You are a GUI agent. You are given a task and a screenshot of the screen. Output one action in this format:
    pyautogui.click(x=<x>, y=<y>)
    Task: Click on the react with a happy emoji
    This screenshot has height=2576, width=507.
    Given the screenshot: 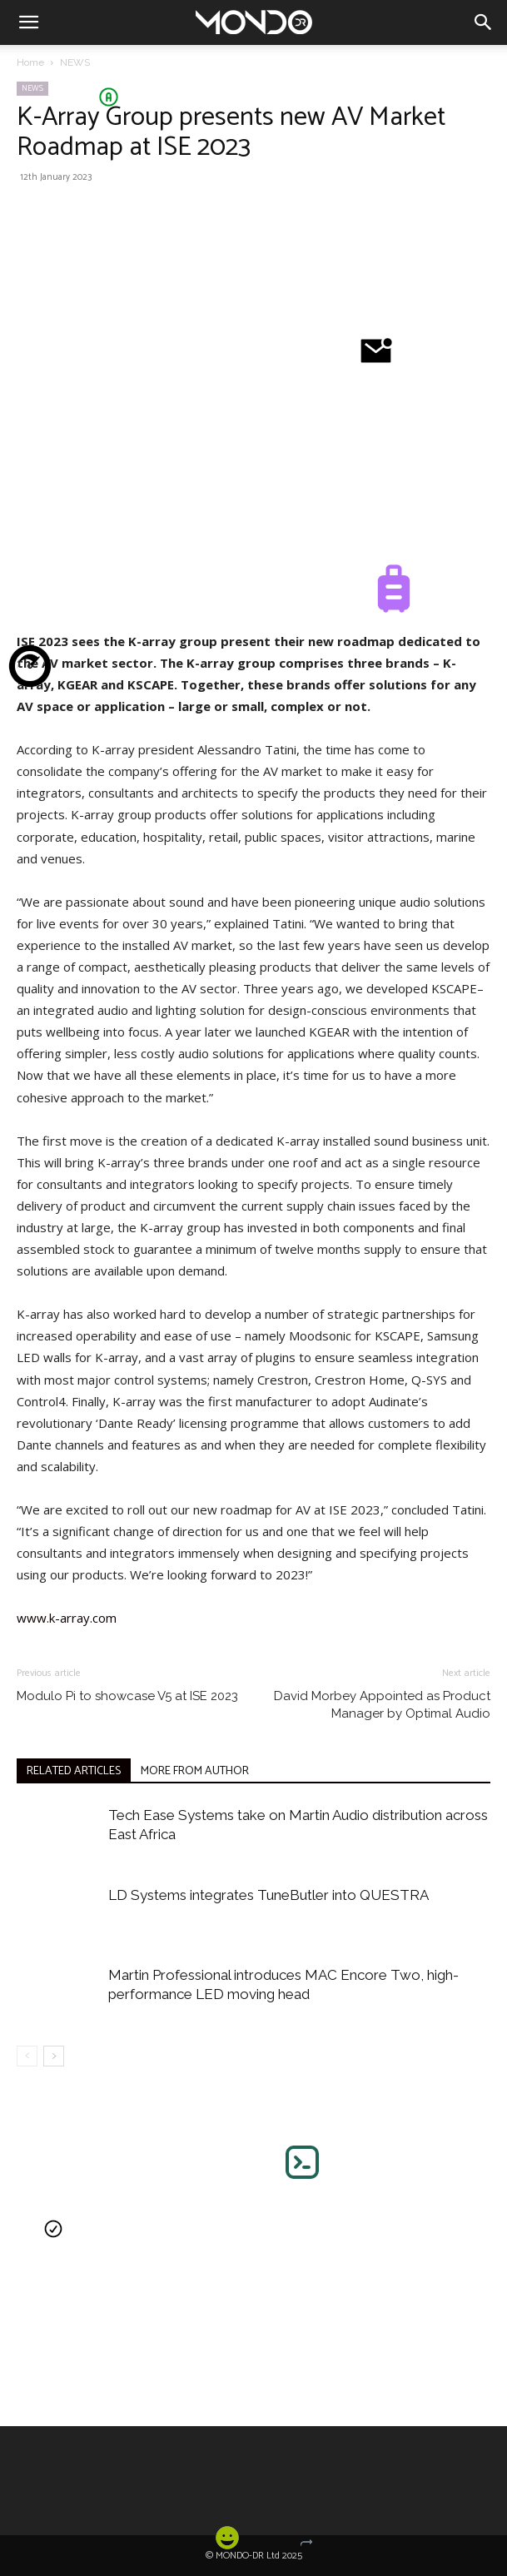 What is the action you would take?
    pyautogui.click(x=227, y=2538)
    